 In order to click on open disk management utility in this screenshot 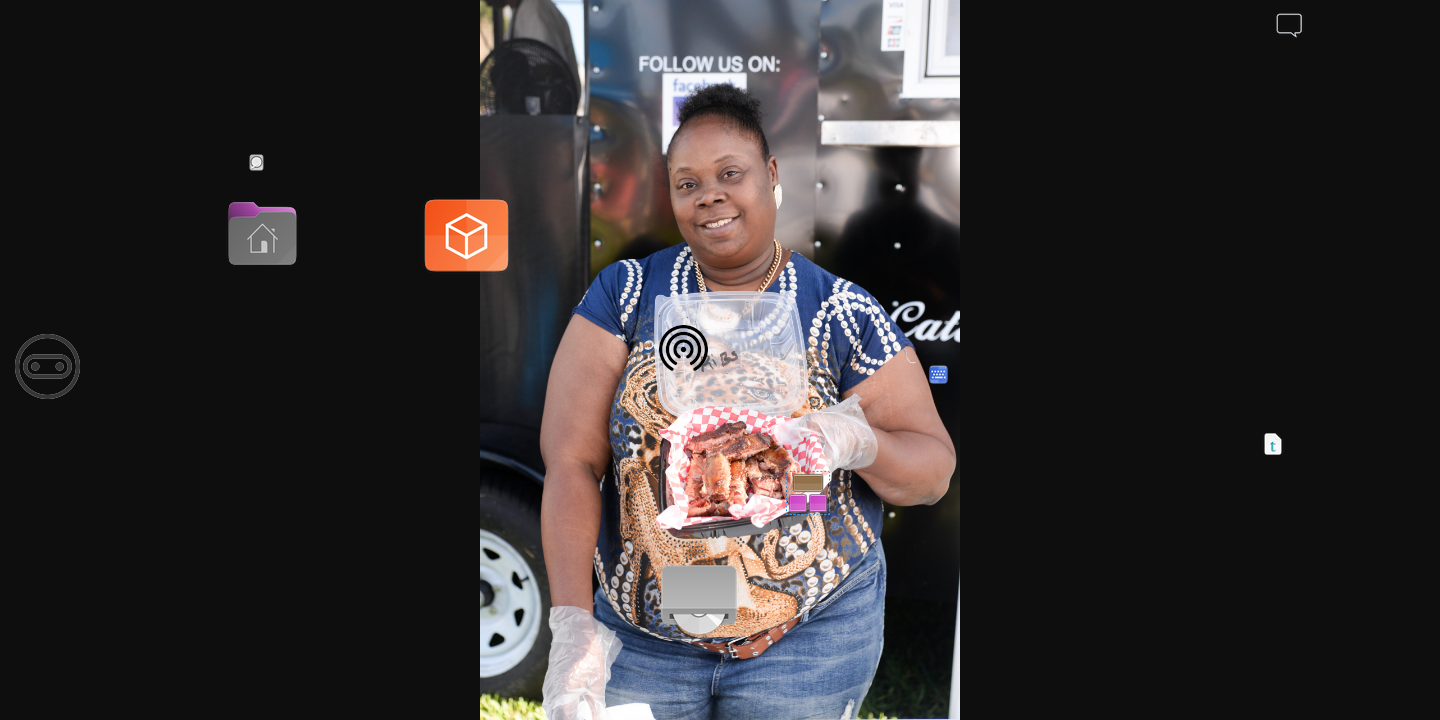, I will do `click(256, 162)`.